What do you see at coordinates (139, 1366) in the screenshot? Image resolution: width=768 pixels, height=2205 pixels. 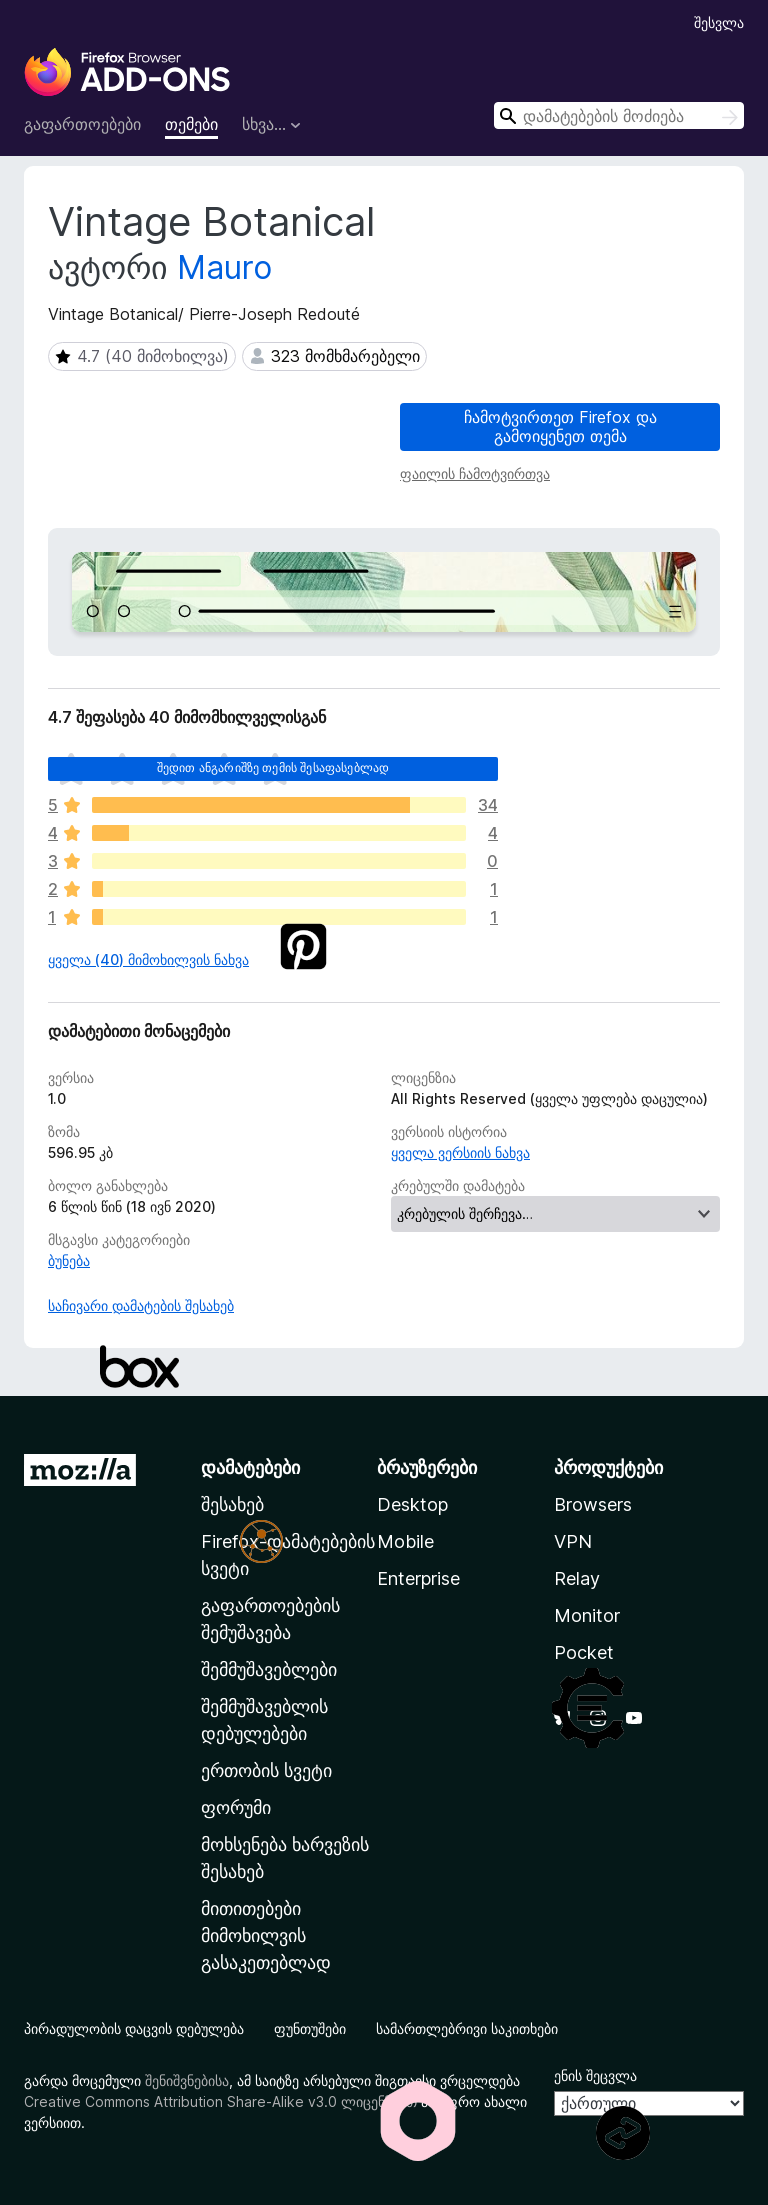 I see `open Box cloud storage app` at bounding box center [139, 1366].